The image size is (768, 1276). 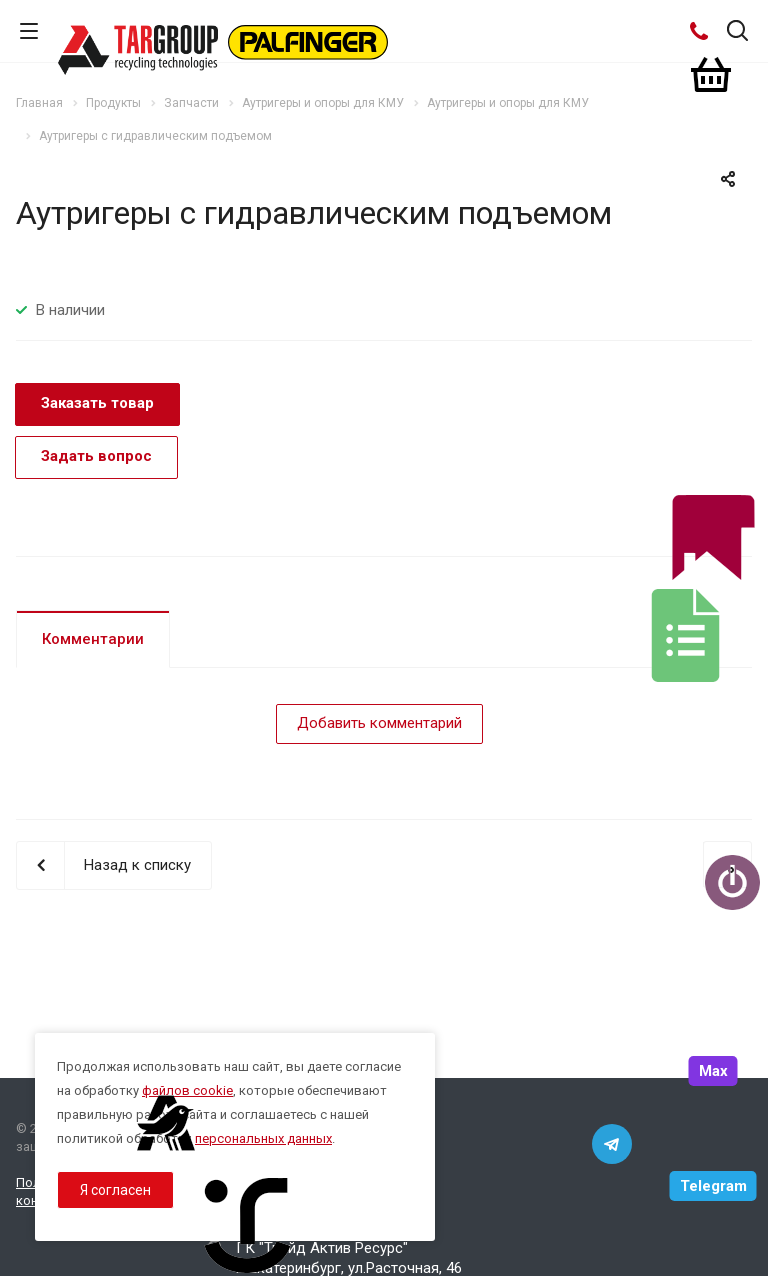 What do you see at coordinates (166, 1123) in the screenshot?
I see `Auchan retail store app or website` at bounding box center [166, 1123].